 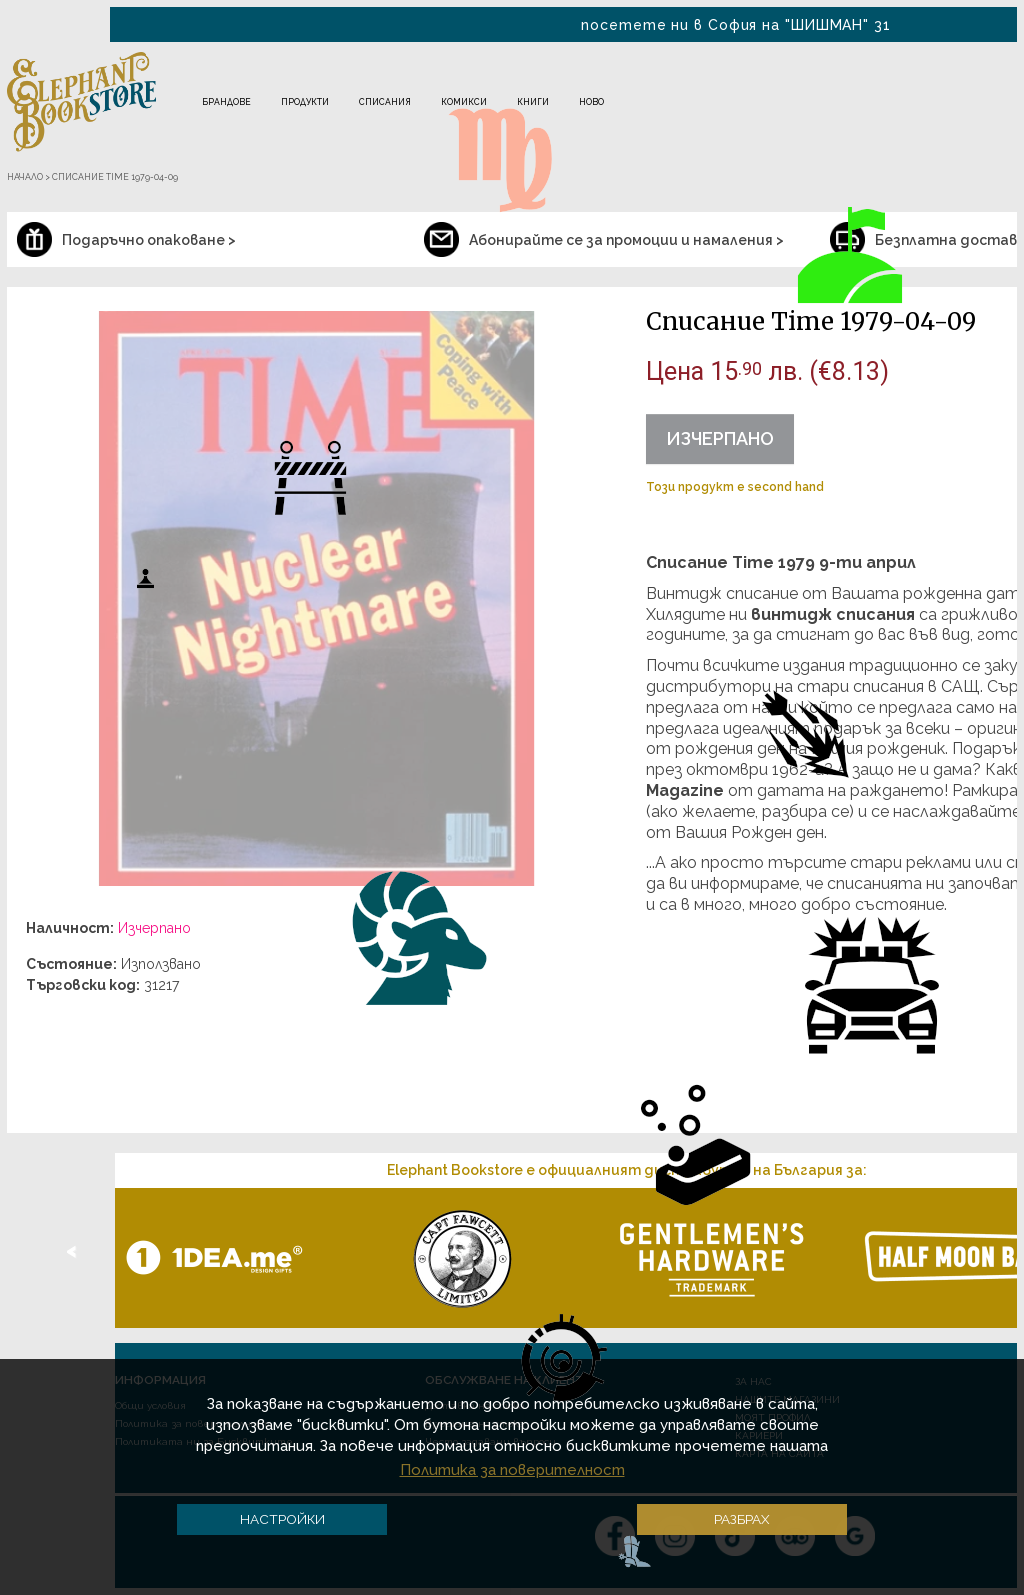 I want to click on select western or cowboy-themed content, so click(x=634, y=1551).